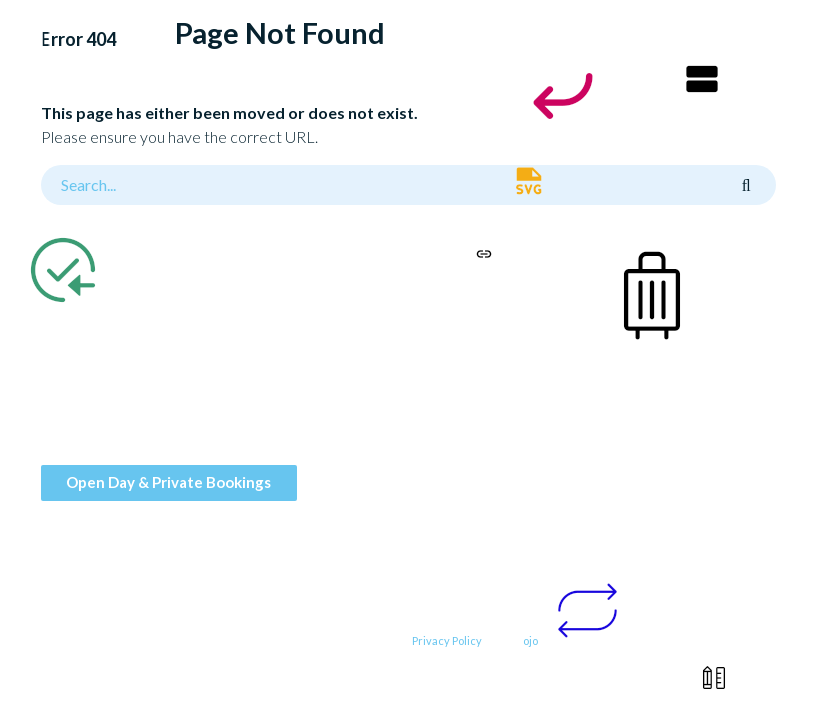 The height and width of the screenshot is (720, 817). Describe the element at coordinates (587, 610) in the screenshot. I see `toggle repeat mode for media playback` at that location.